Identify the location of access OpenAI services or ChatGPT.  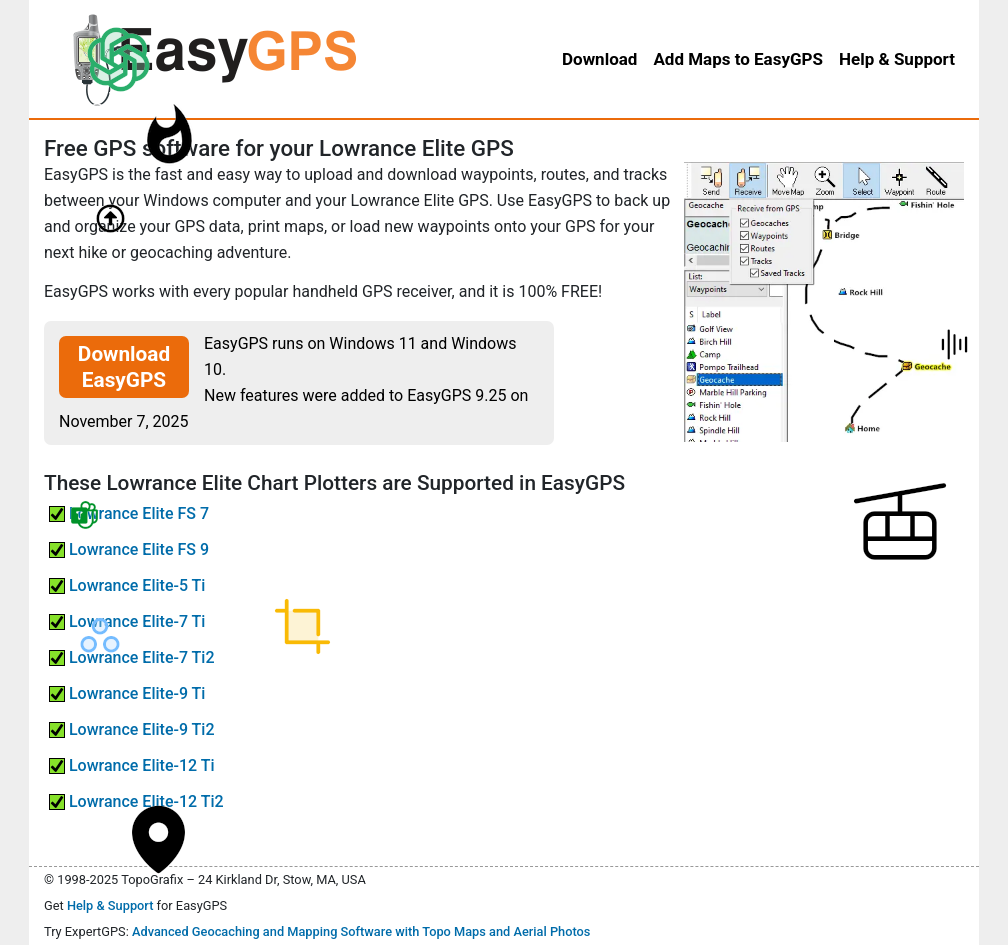
(118, 59).